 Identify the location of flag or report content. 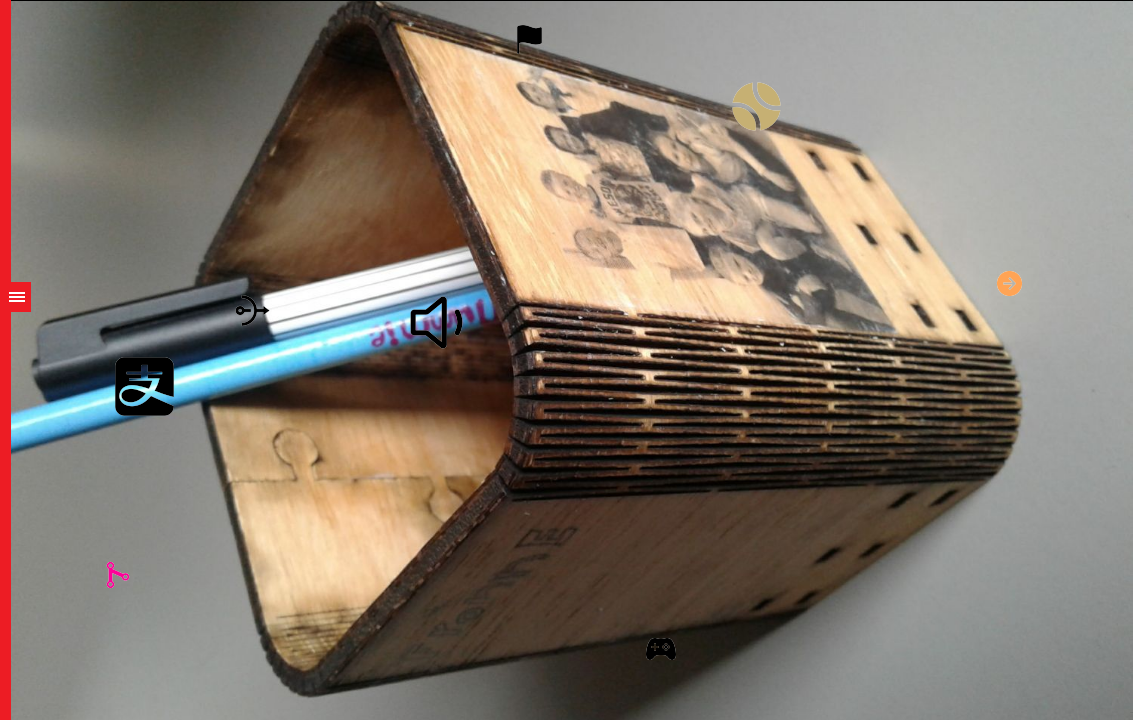
(529, 39).